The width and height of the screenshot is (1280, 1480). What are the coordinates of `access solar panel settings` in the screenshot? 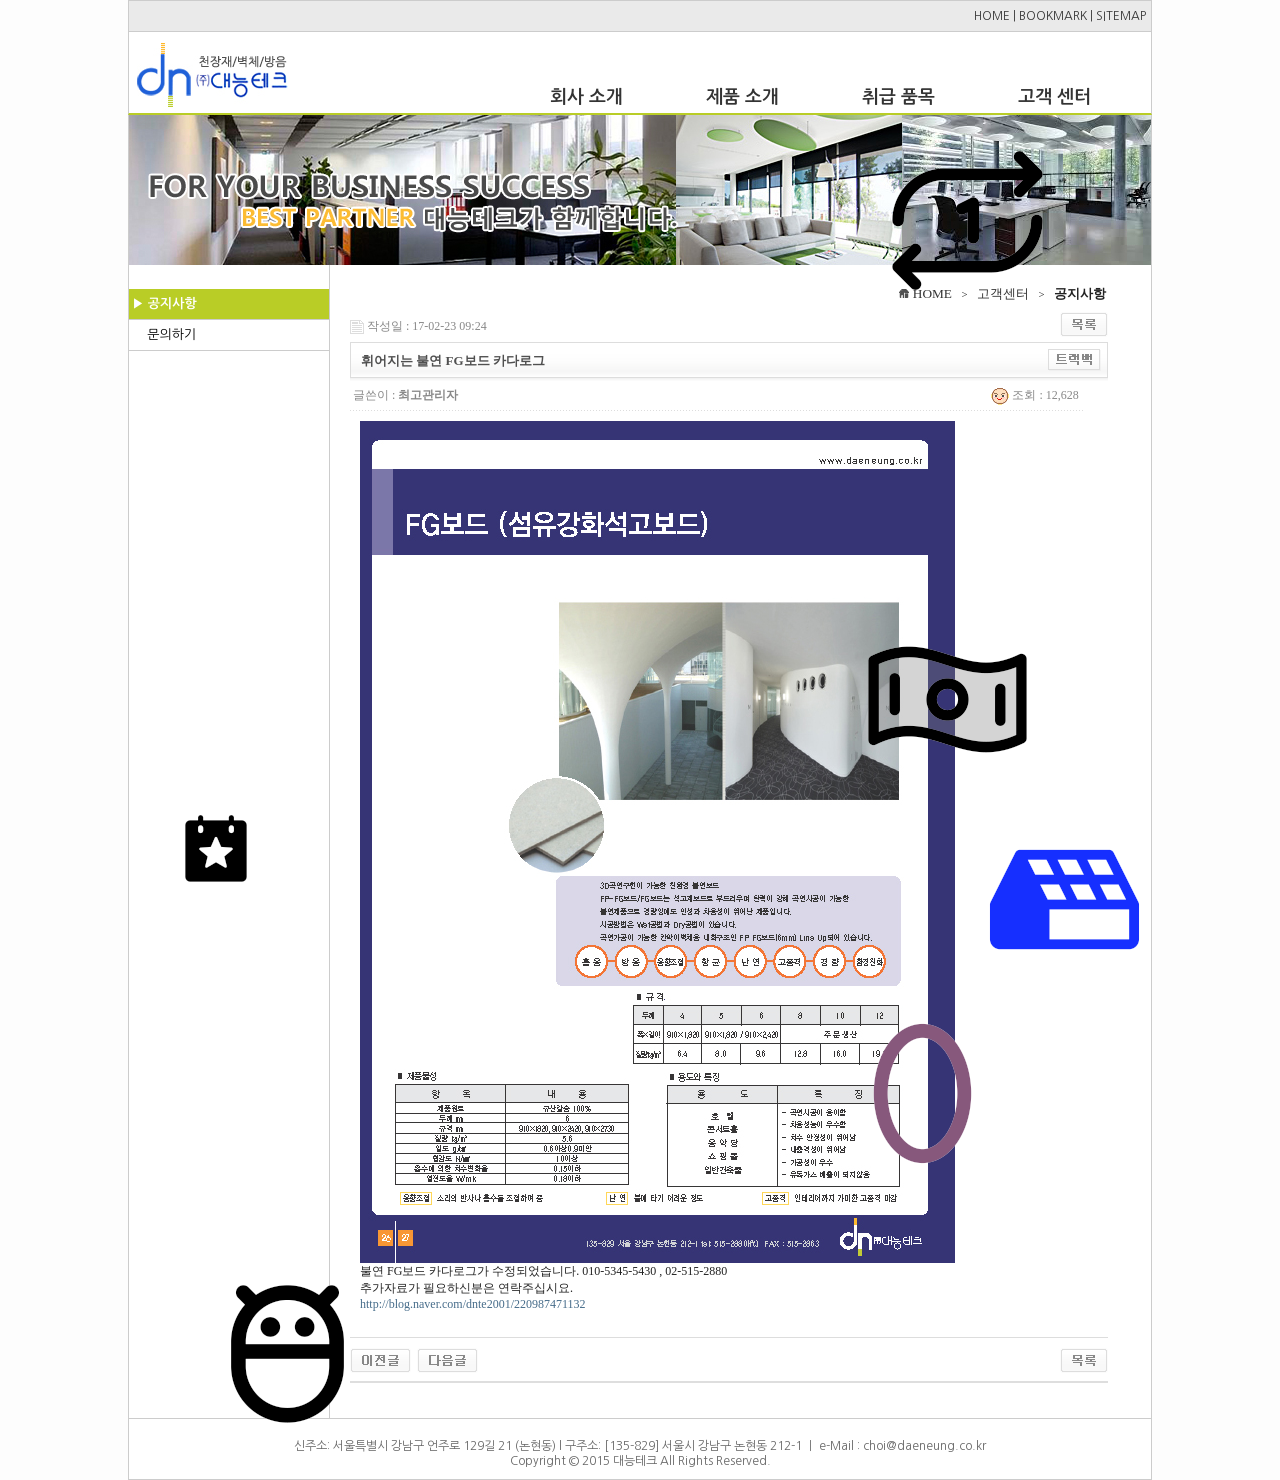 It's located at (1064, 904).